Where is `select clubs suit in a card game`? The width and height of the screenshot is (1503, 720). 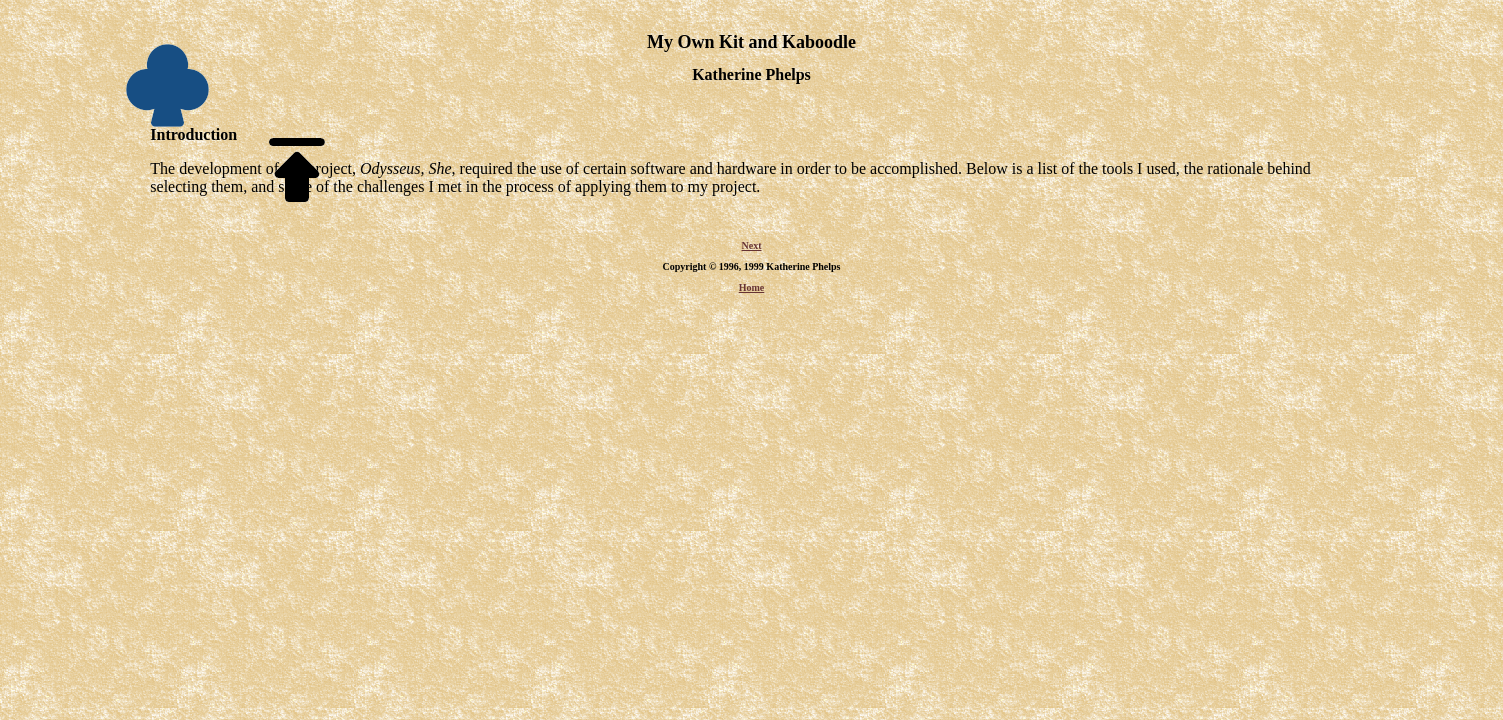
select clubs suit in a card game is located at coordinates (167, 85).